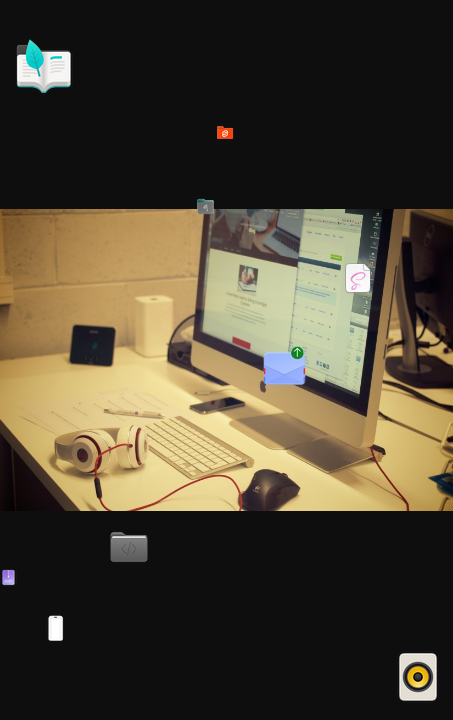  Describe the element at coordinates (56, 628) in the screenshot. I see `access airport extreme router settings` at that location.